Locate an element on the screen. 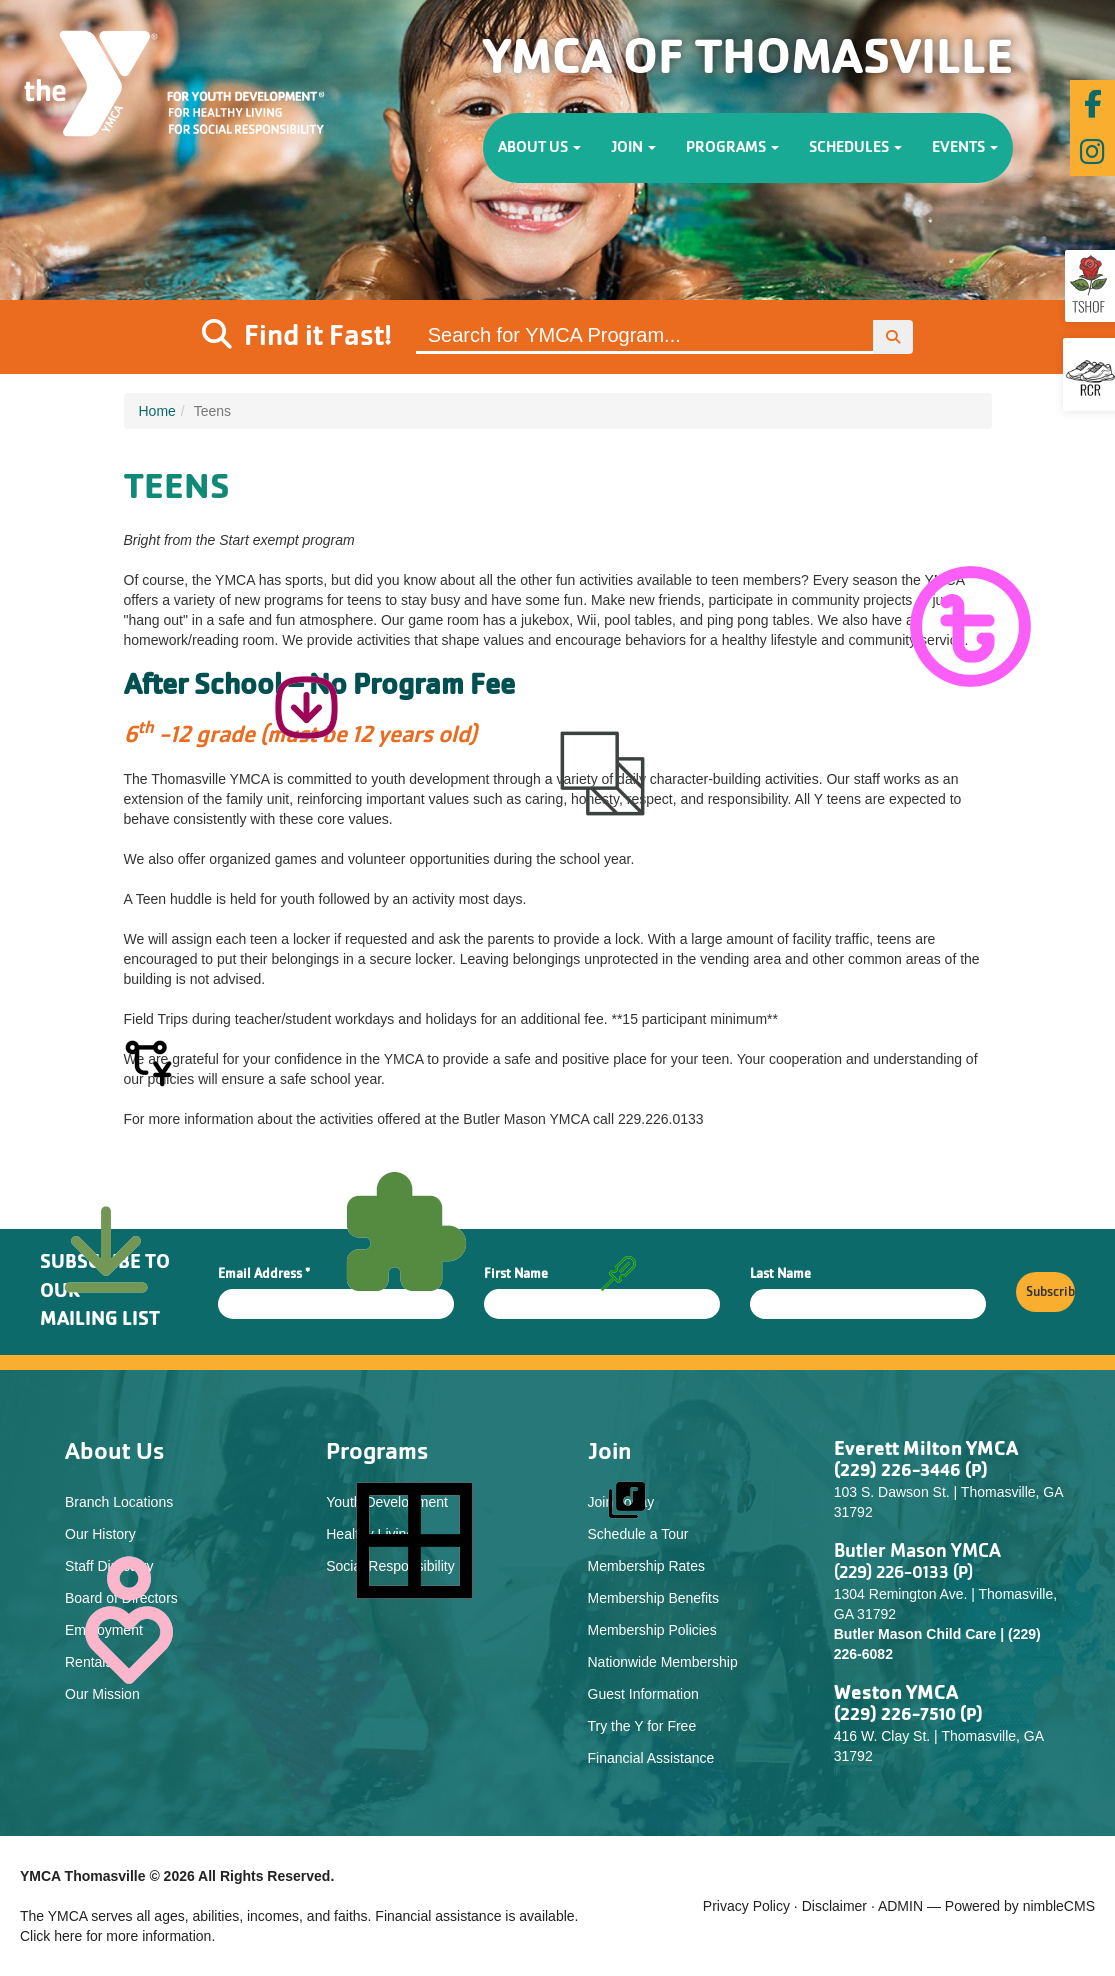 The width and height of the screenshot is (1115, 1976). access settings or configuration options is located at coordinates (618, 1273).